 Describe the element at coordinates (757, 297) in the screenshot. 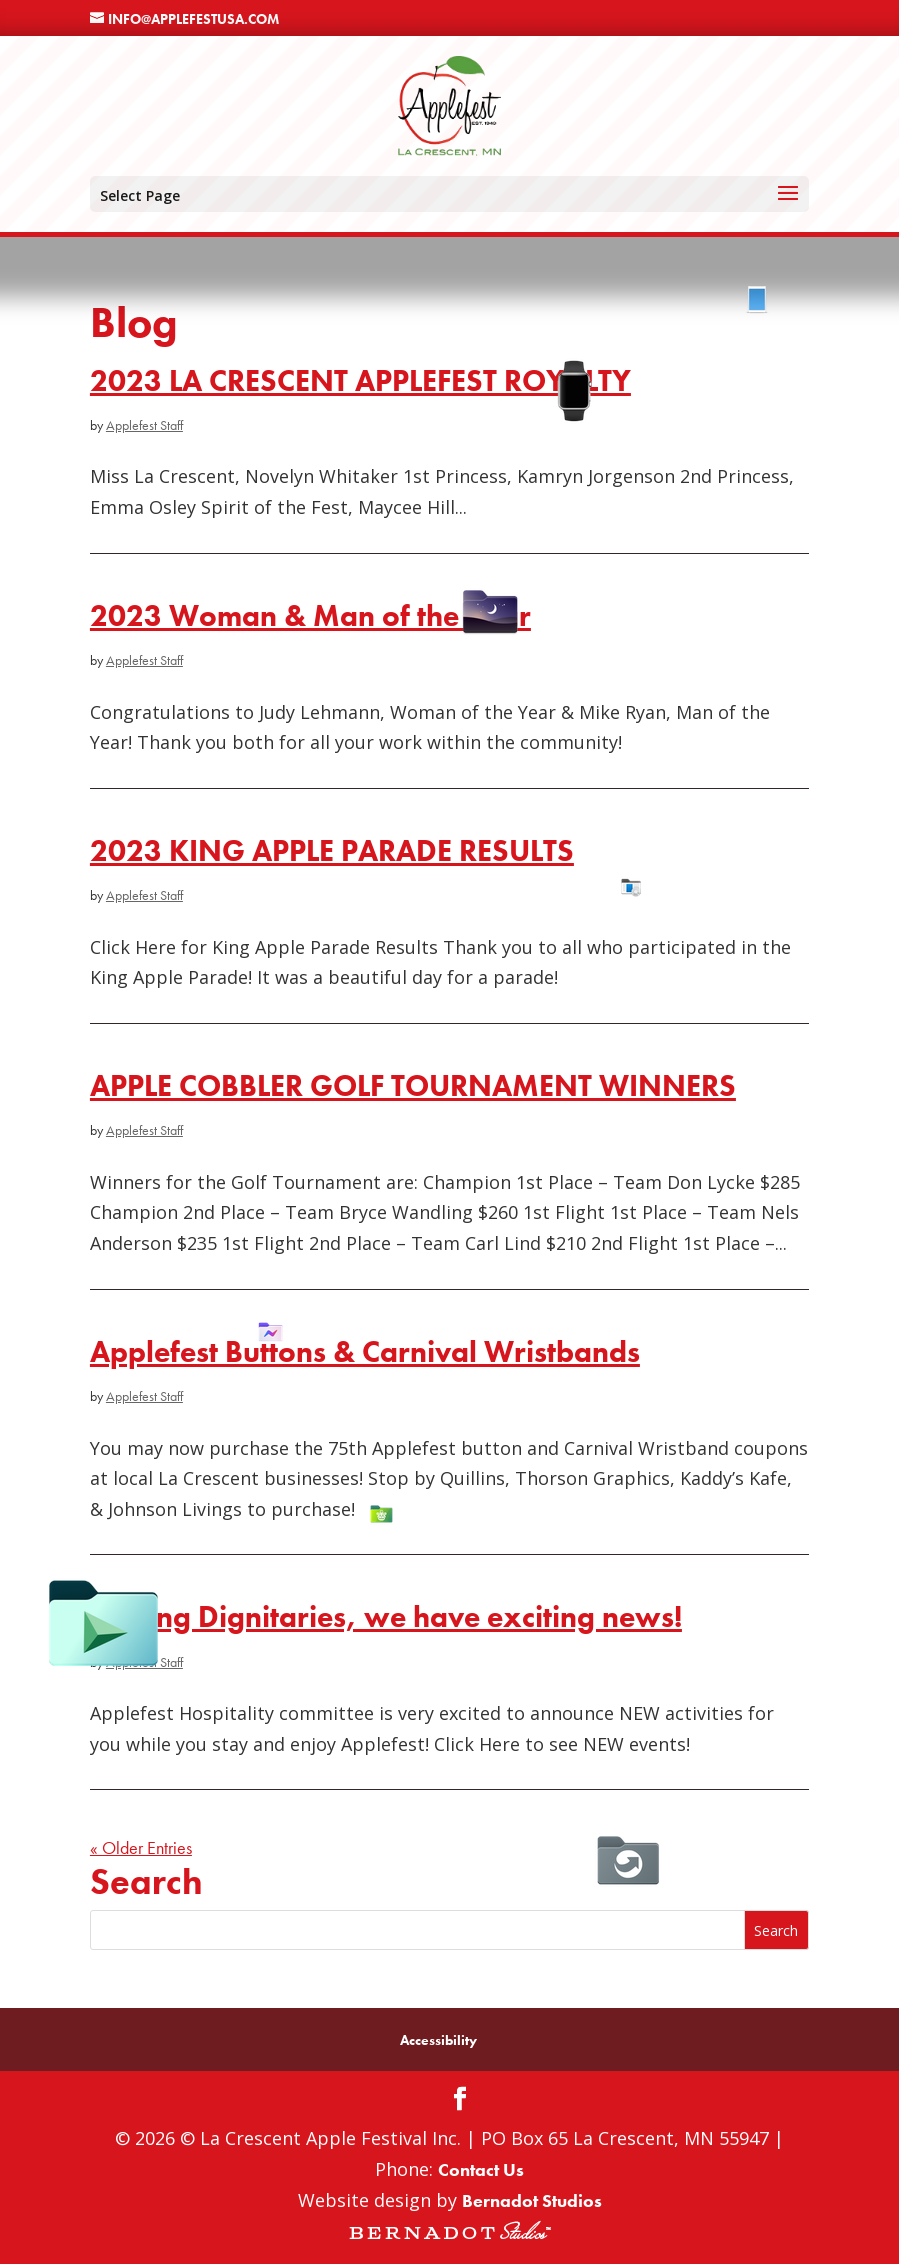

I see `iPad mini 2 device detected` at that location.